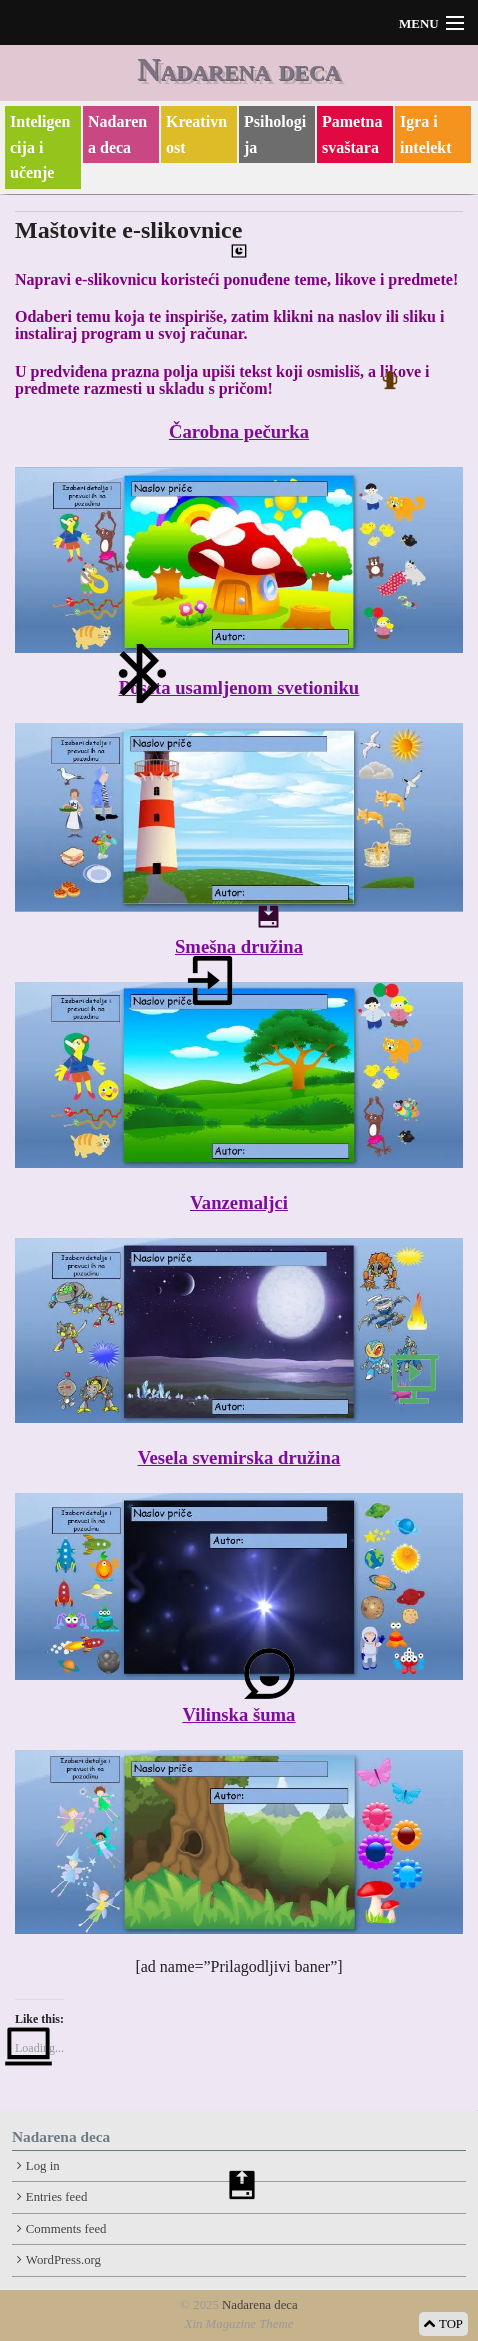  What do you see at coordinates (268, 916) in the screenshot?
I see `install an app or software` at bounding box center [268, 916].